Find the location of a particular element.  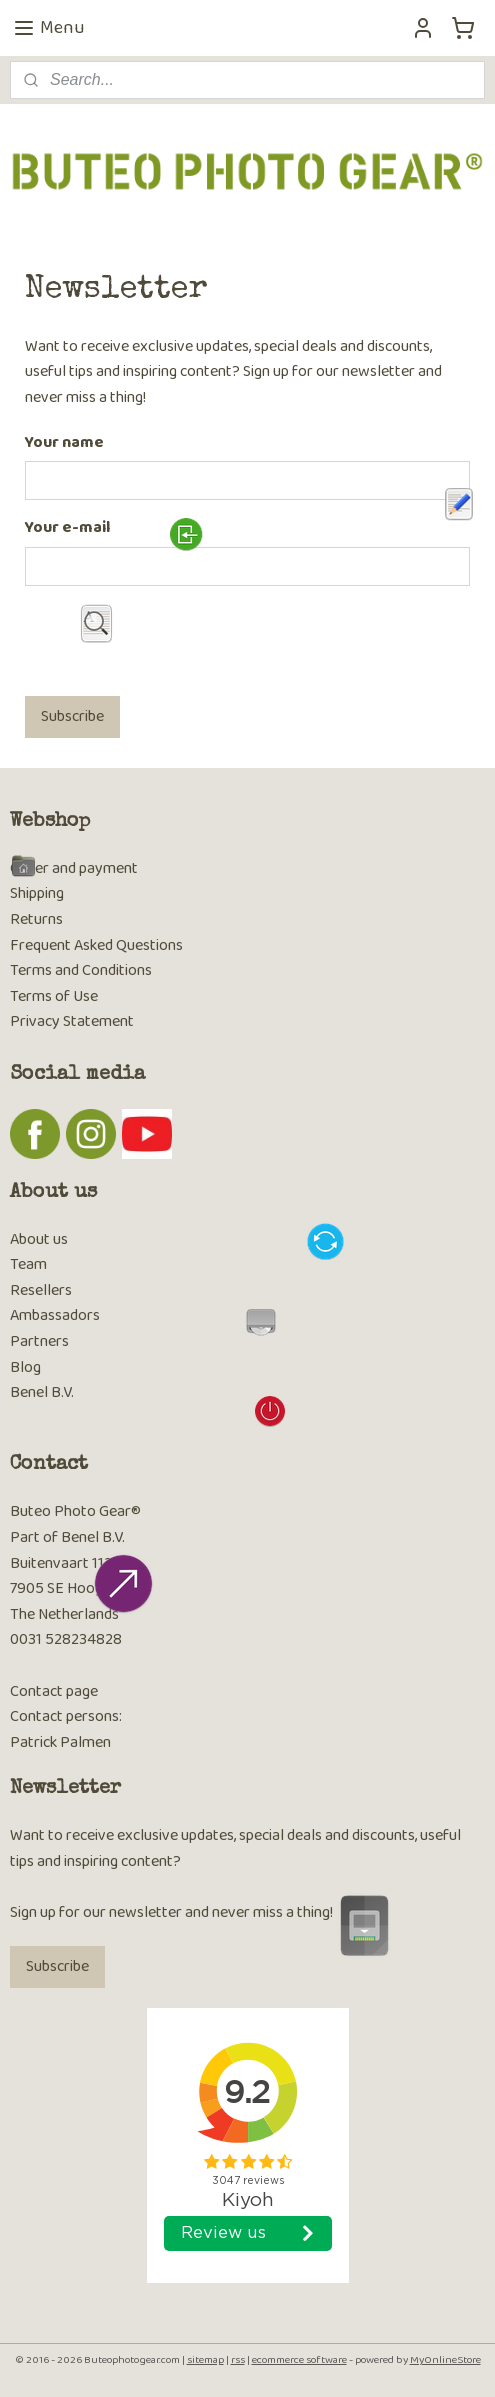

log out of your current session is located at coordinates (186, 534).